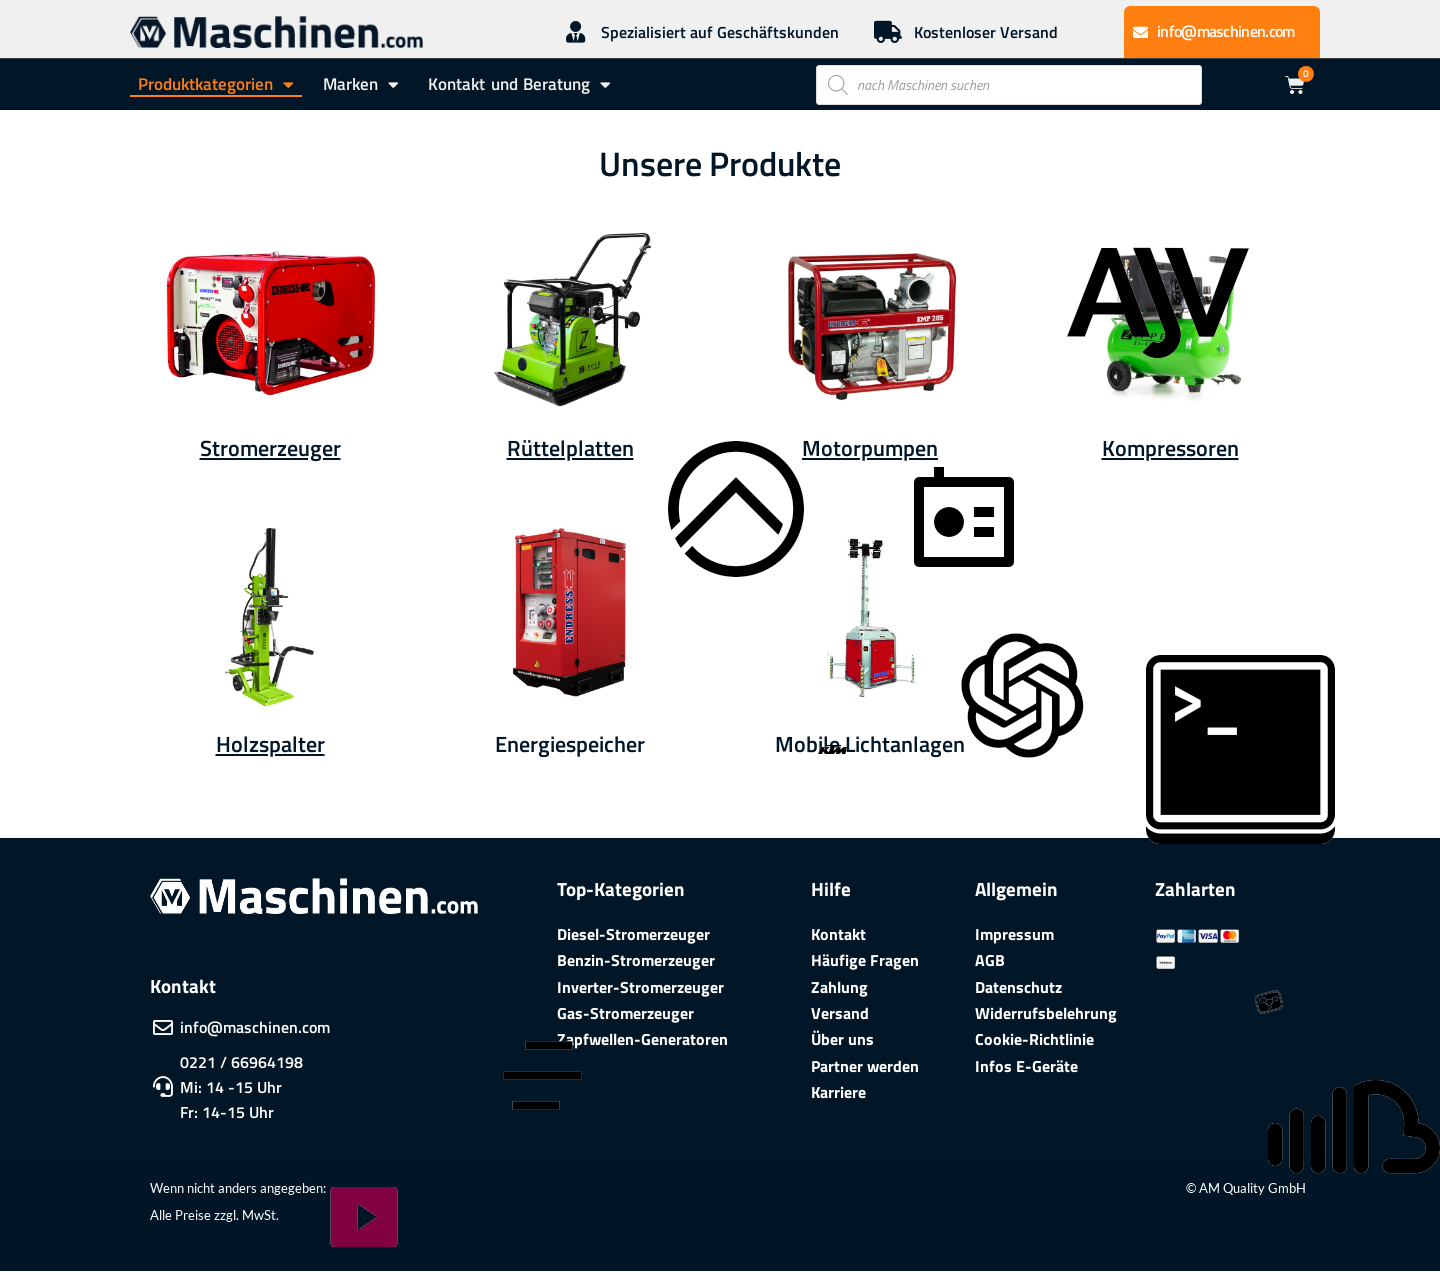  I want to click on ajv json schema validator logo, so click(1158, 303).